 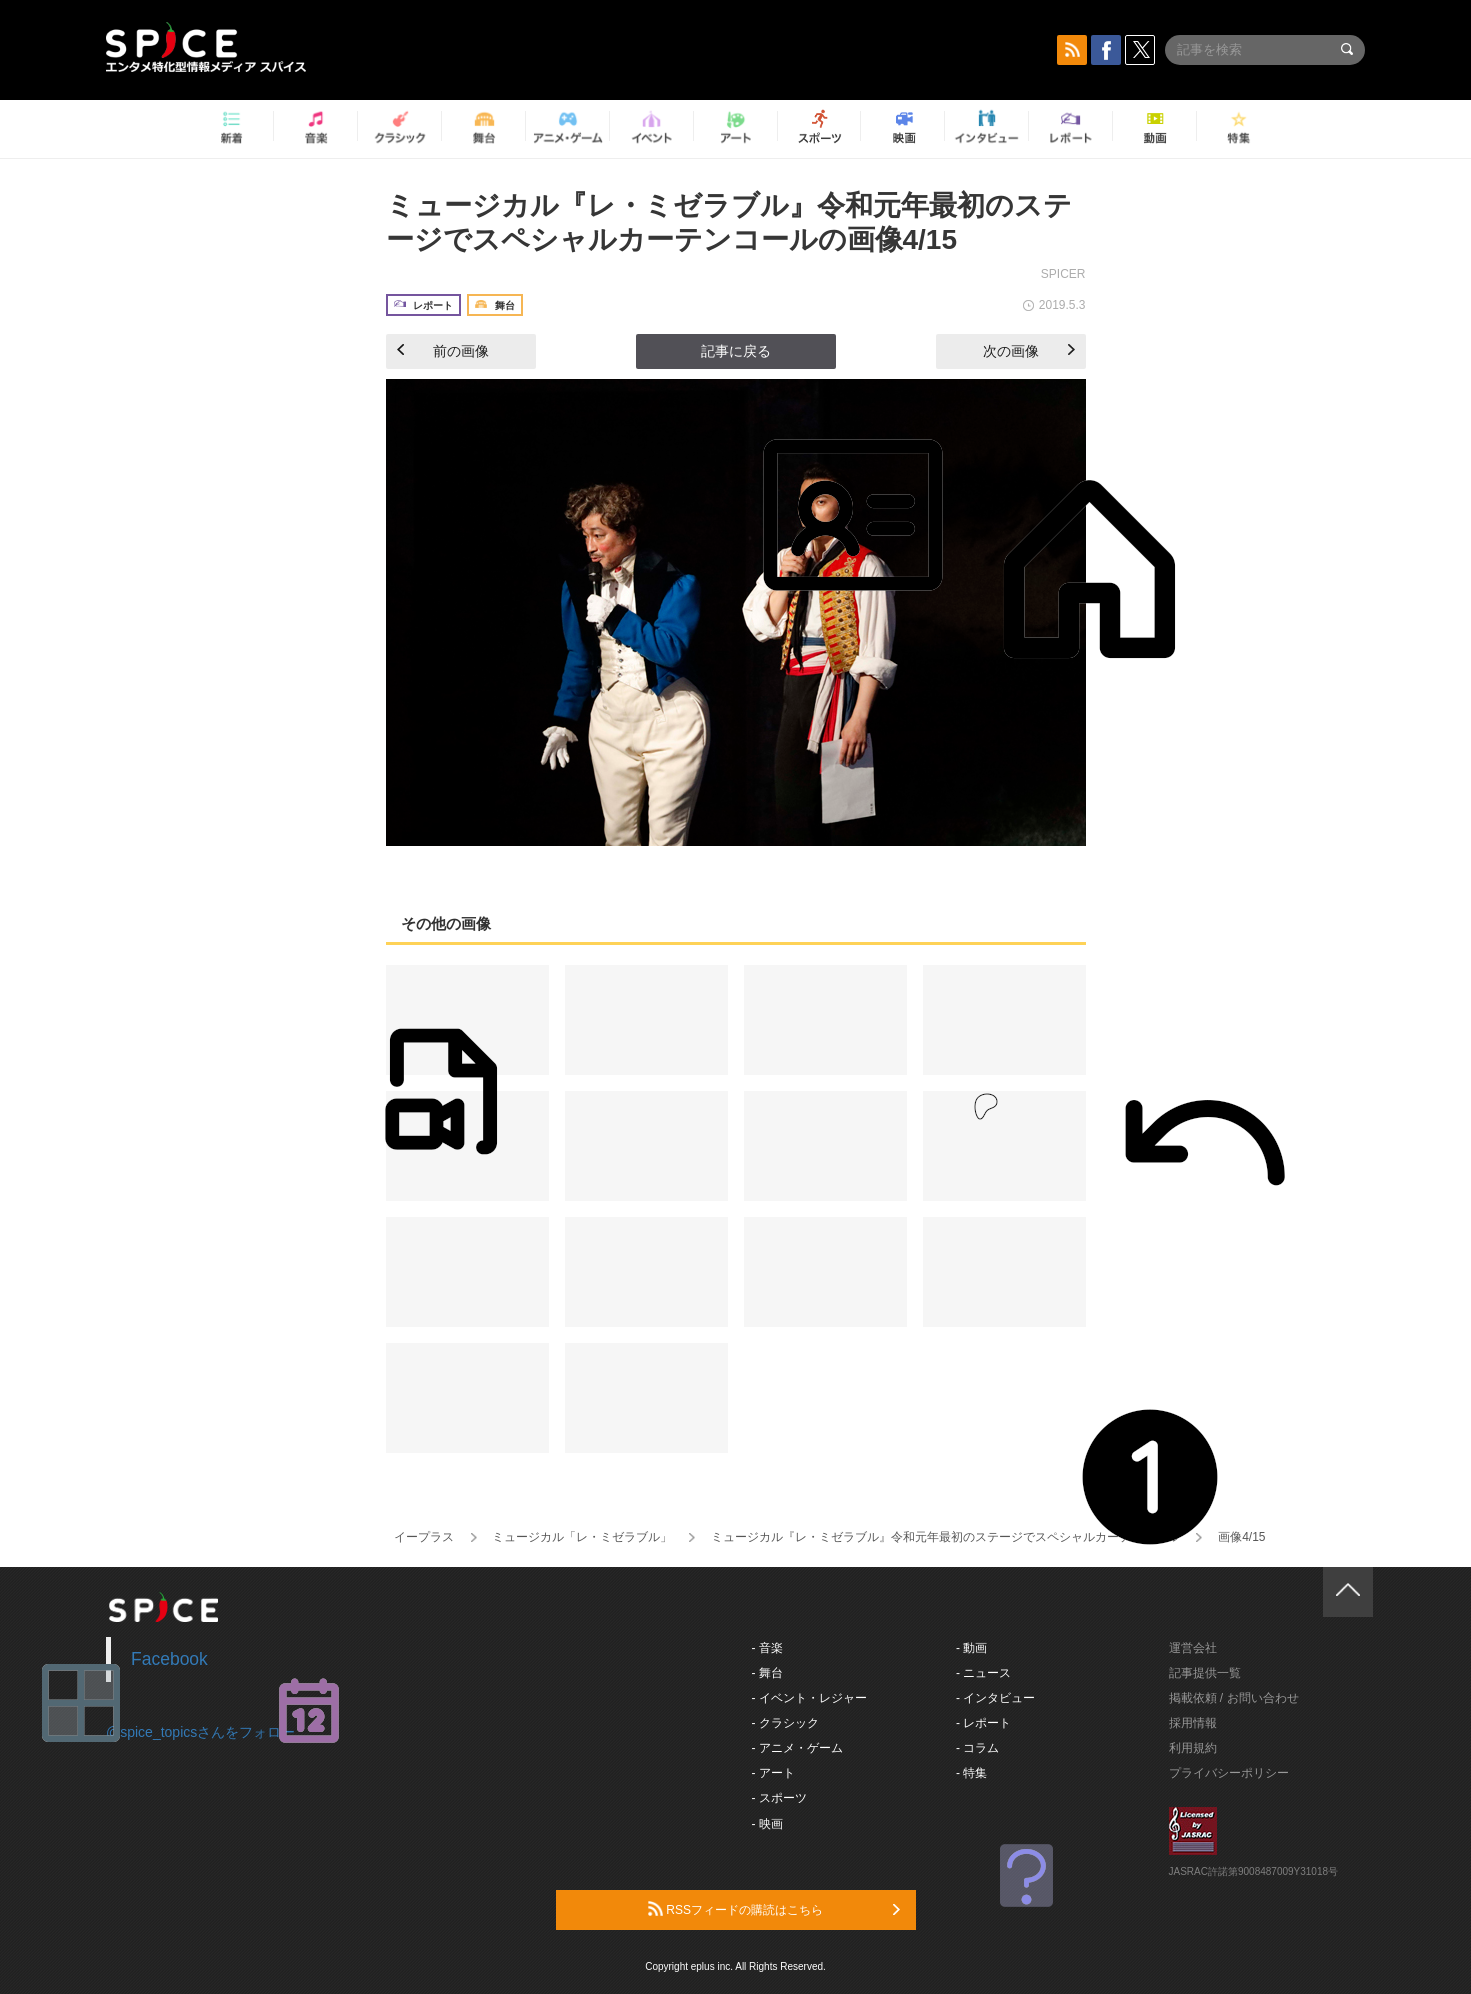 What do you see at coordinates (1208, 1137) in the screenshot?
I see `undo last action` at bounding box center [1208, 1137].